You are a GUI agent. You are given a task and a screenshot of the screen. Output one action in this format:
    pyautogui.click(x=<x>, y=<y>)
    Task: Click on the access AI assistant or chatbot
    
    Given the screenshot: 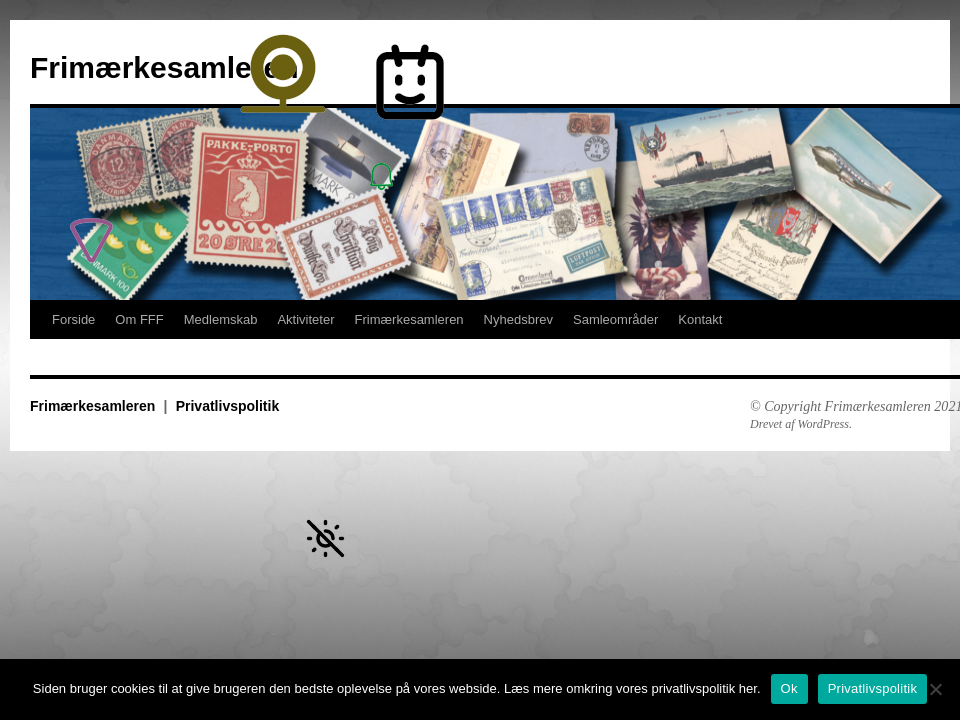 What is the action you would take?
    pyautogui.click(x=410, y=82)
    